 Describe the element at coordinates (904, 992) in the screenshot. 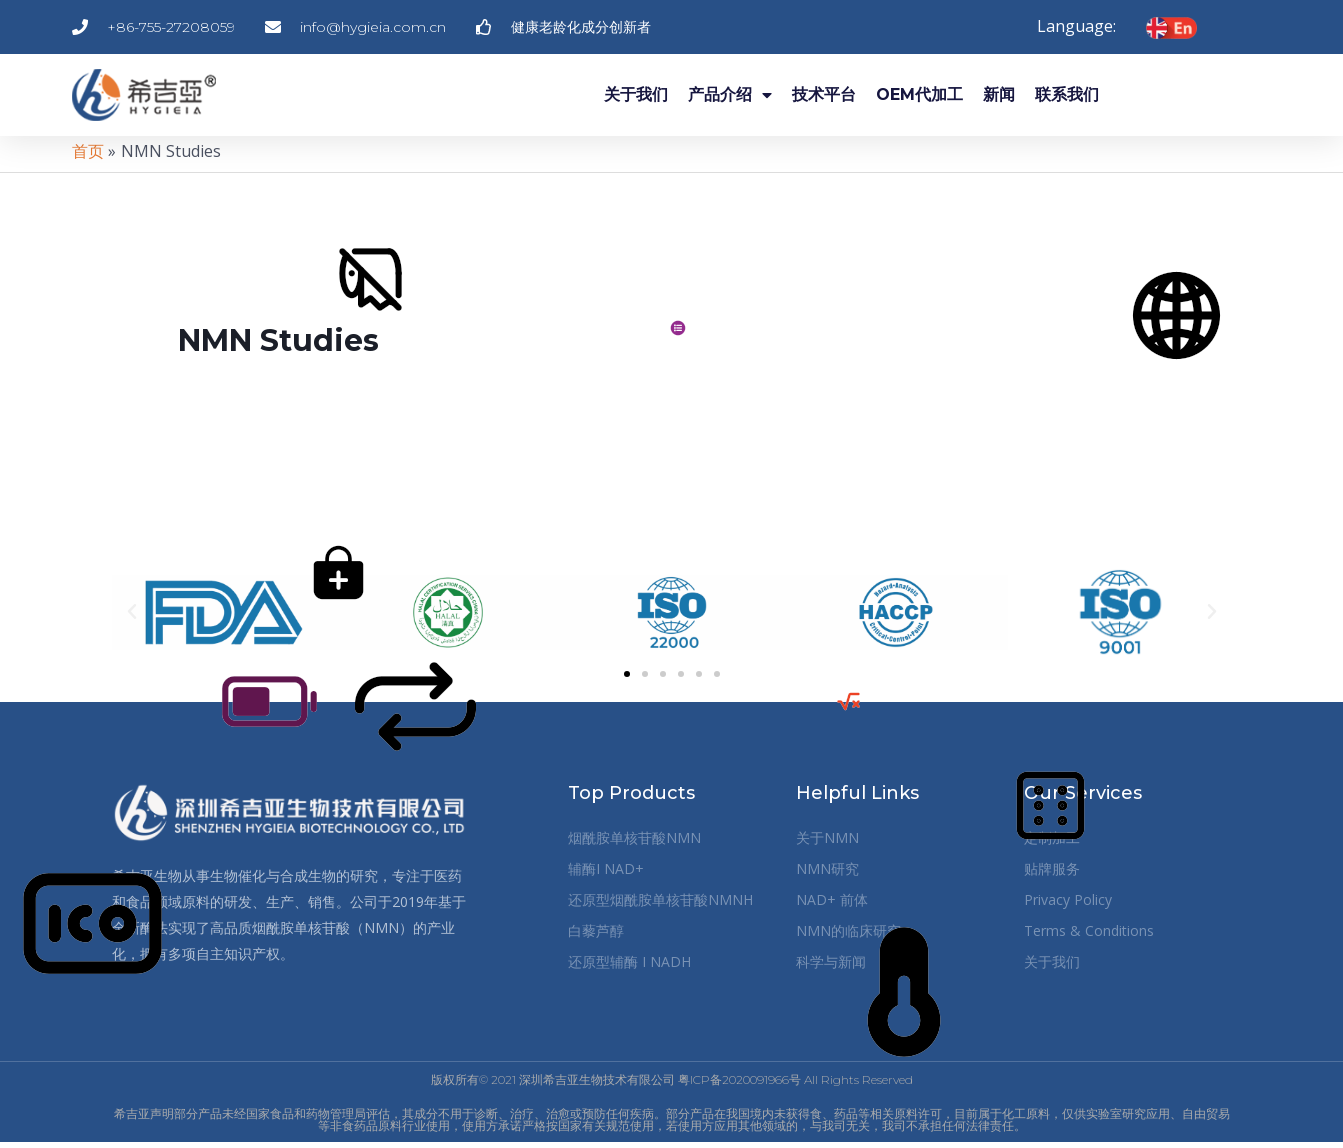

I see `indicates moderate or medium temperature level` at that location.